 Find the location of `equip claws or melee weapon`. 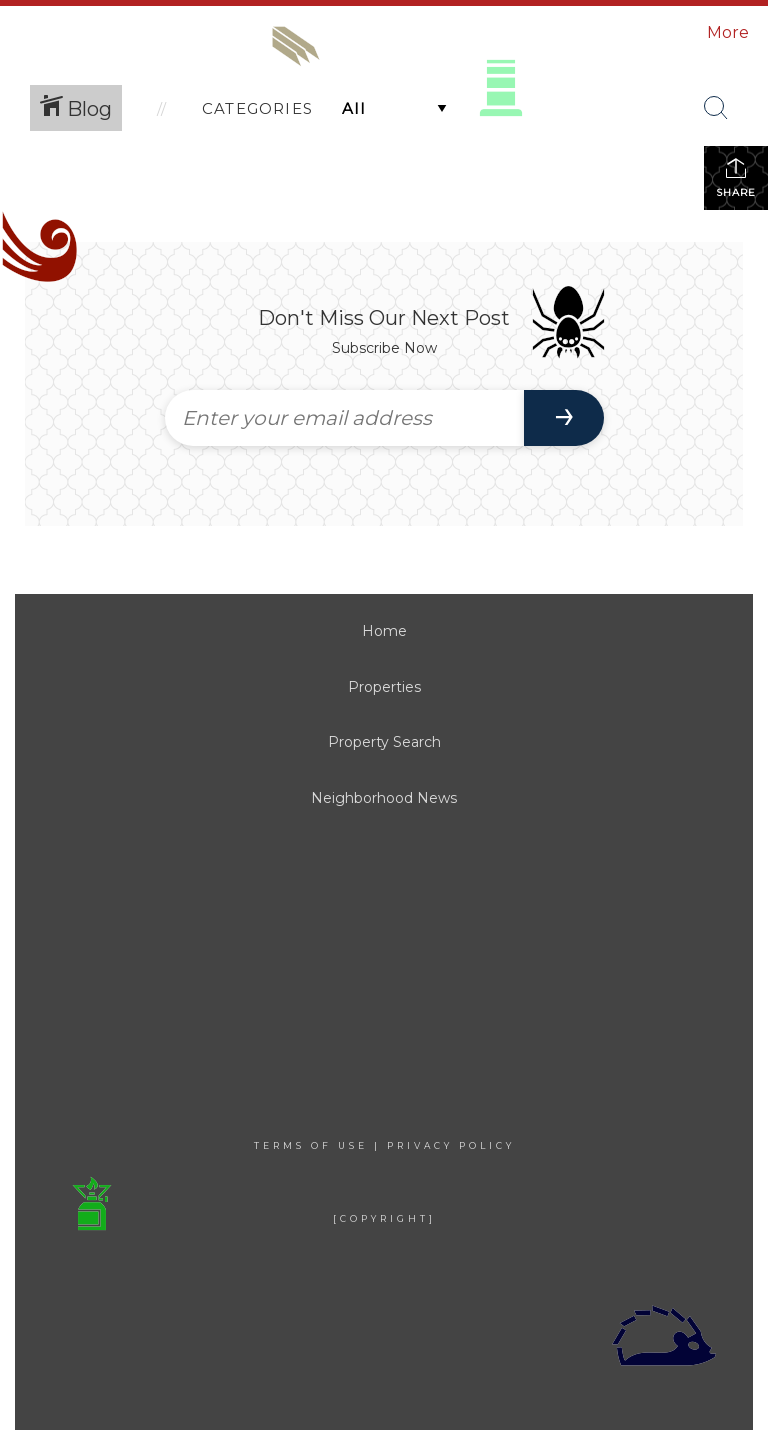

equip claws or melee weapon is located at coordinates (296, 50).